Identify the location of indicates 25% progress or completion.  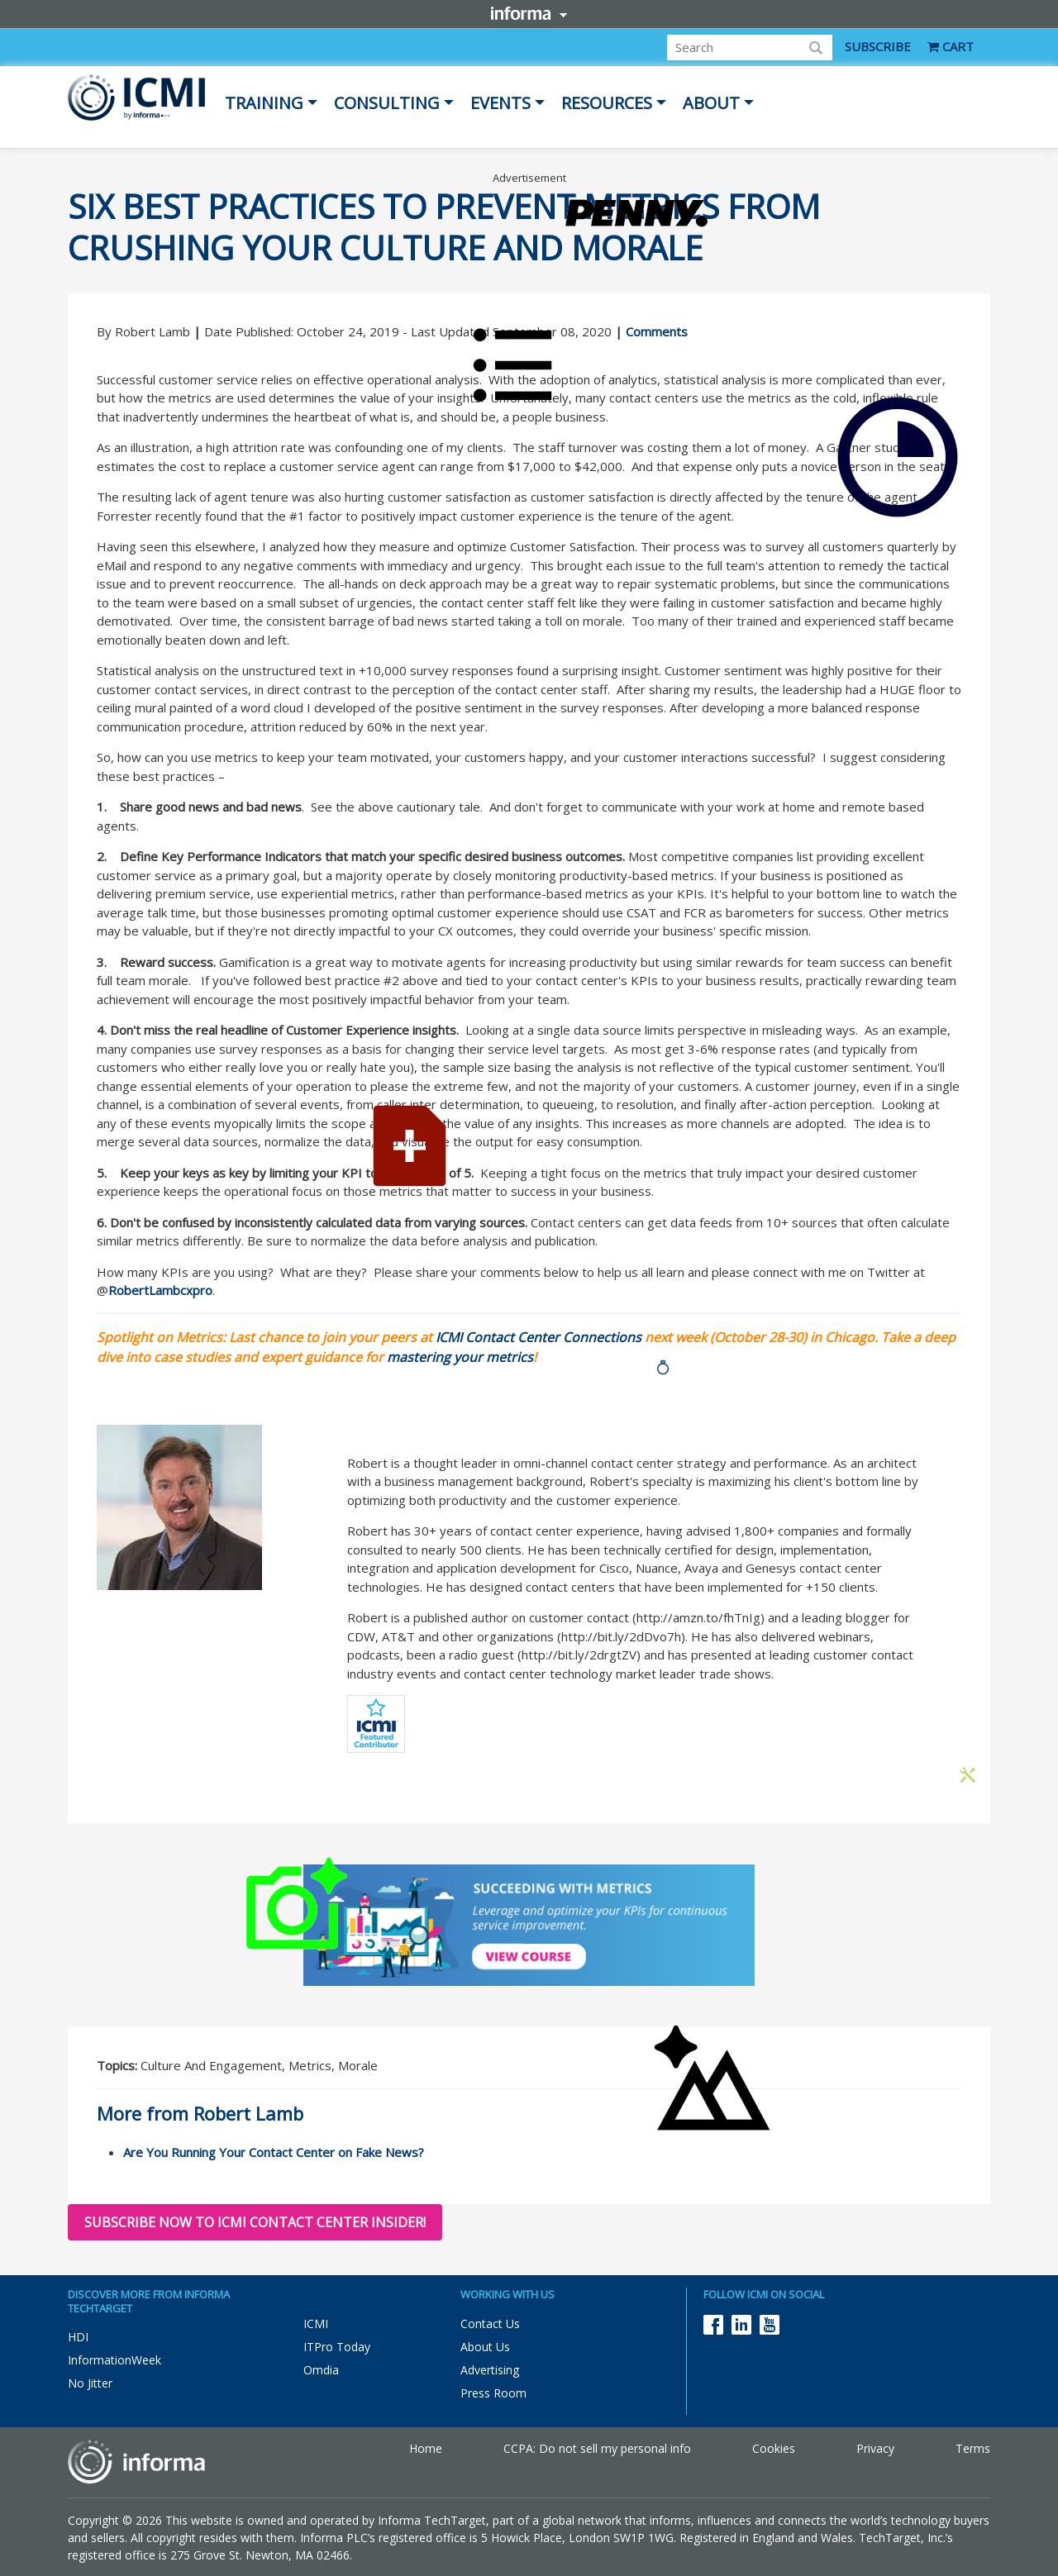
(898, 457).